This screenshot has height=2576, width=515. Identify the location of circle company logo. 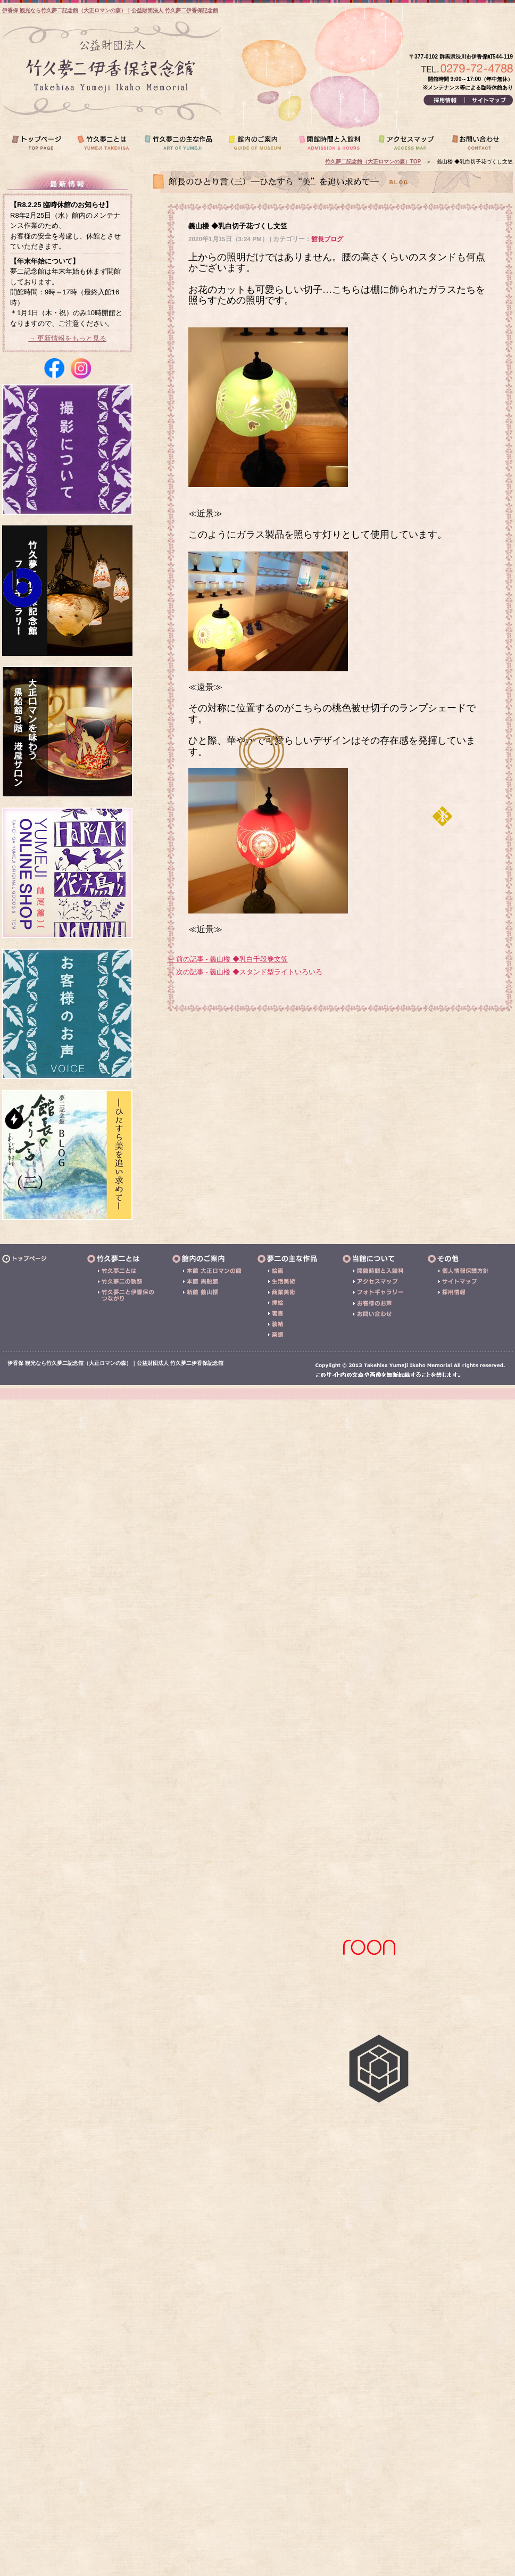
(261, 751).